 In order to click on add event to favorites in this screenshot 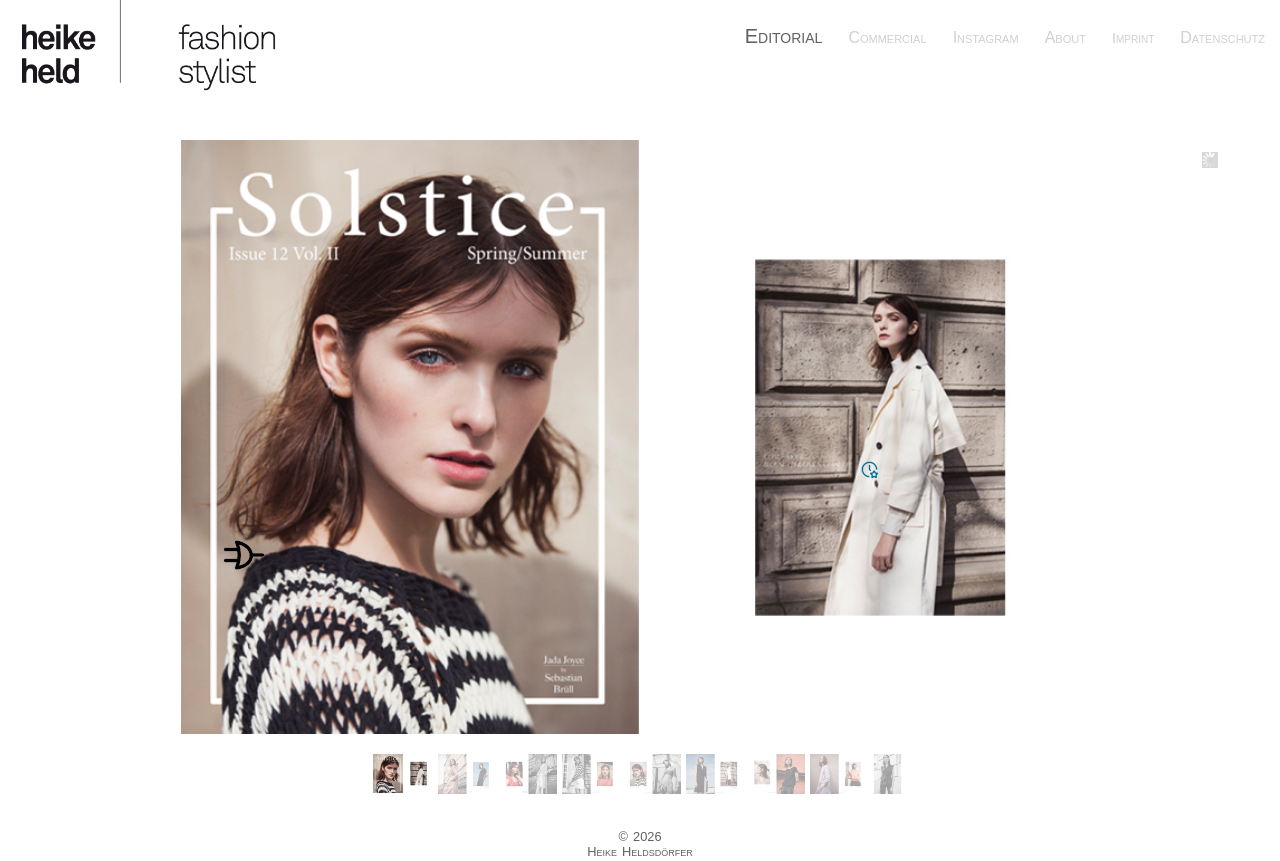, I will do `click(869, 469)`.